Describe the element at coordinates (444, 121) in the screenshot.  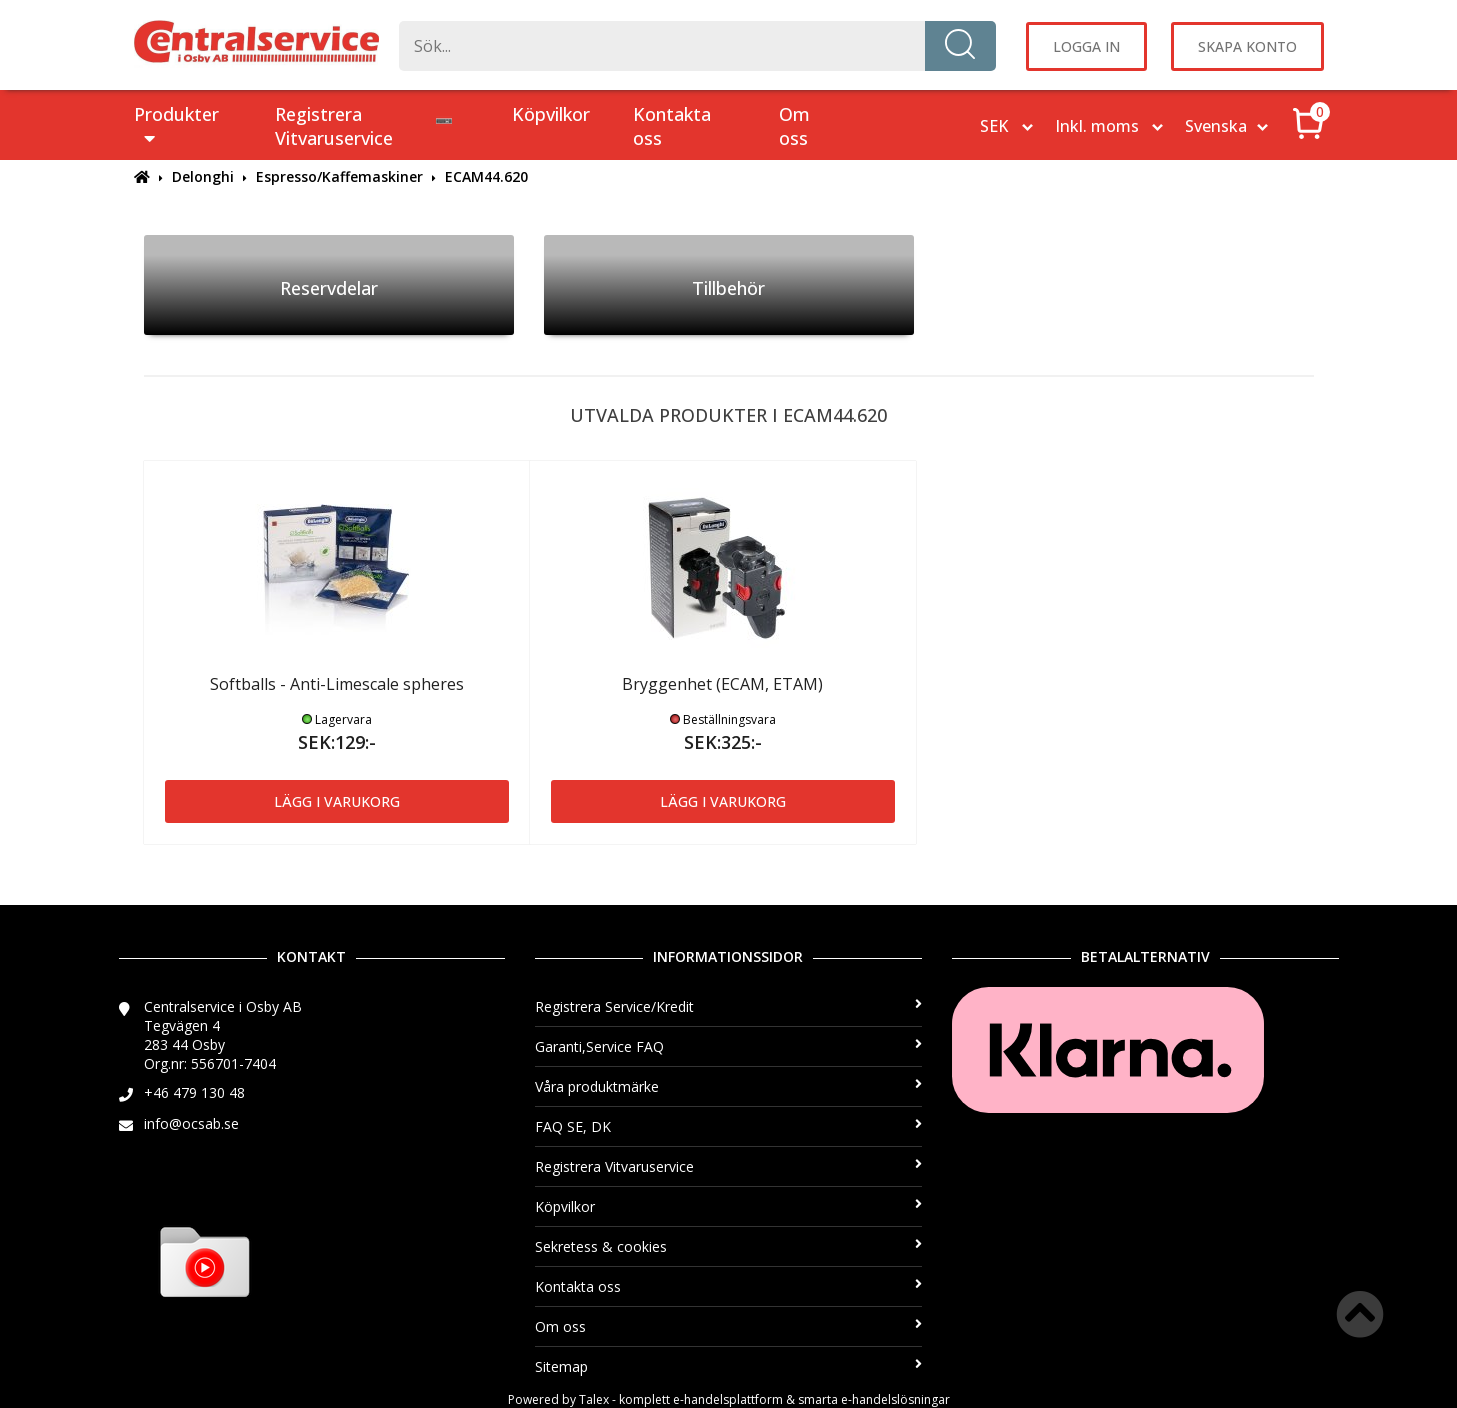
I see `connect or manage a wireless keyboard` at that location.